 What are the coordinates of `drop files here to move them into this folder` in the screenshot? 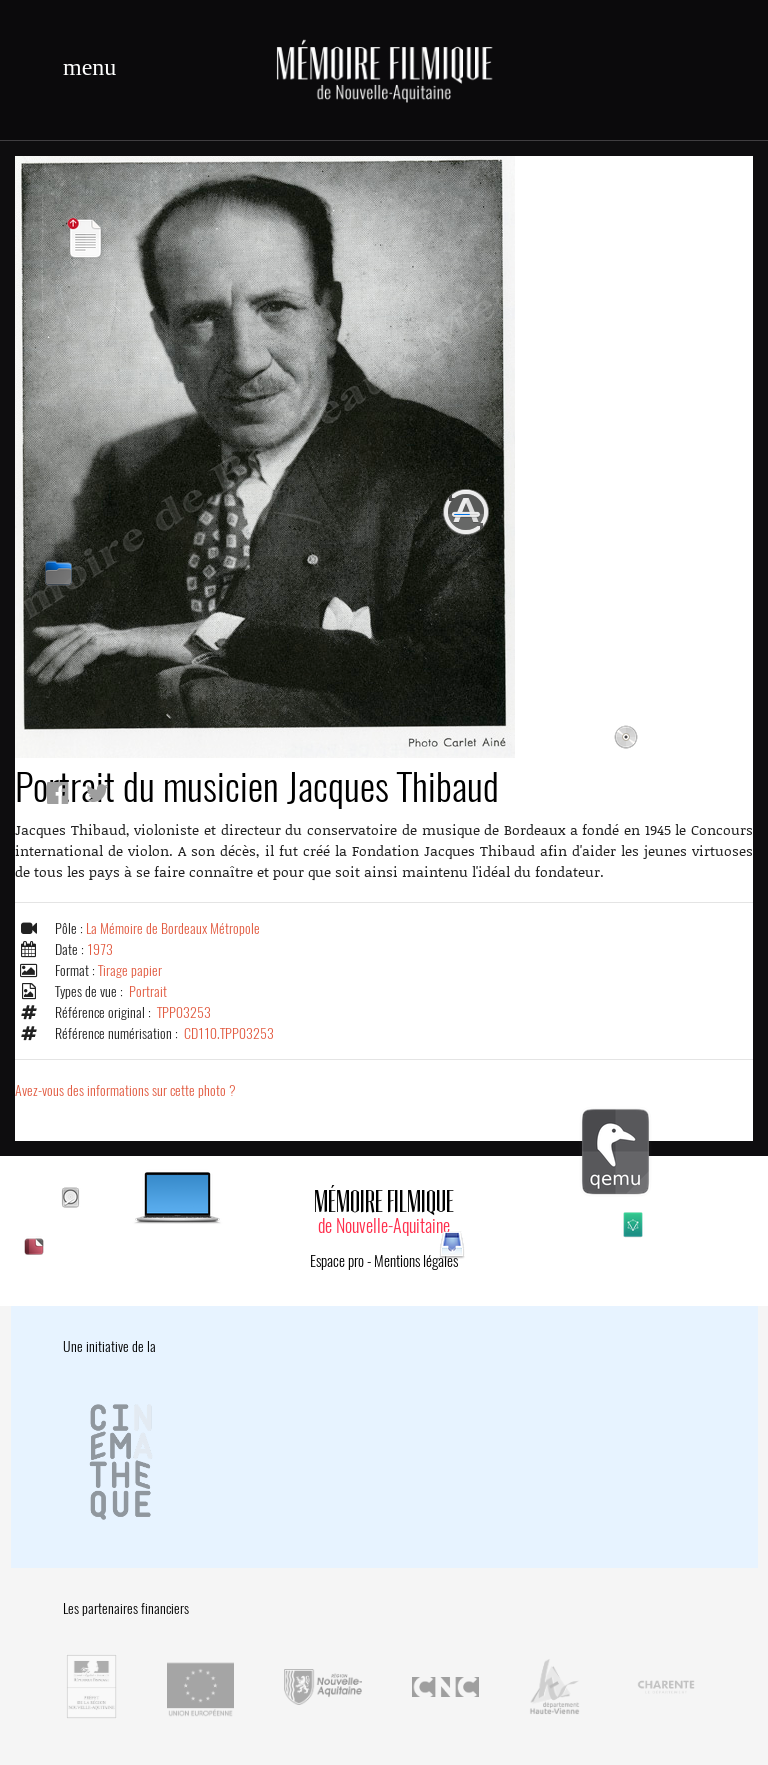 It's located at (58, 572).